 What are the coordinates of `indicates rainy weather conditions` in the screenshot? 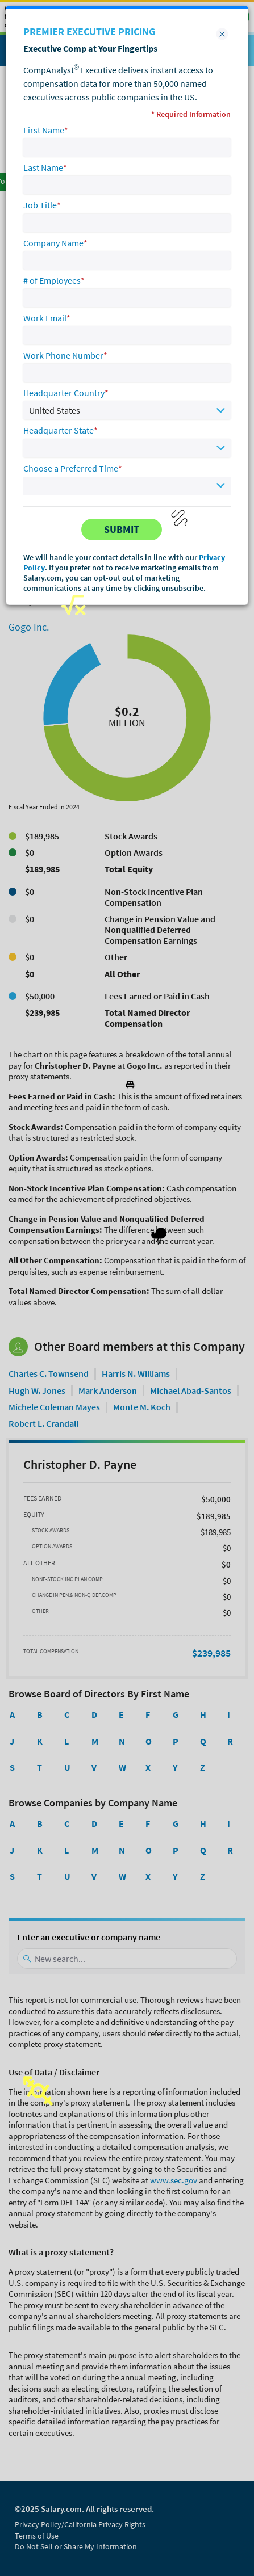 It's located at (159, 1236).